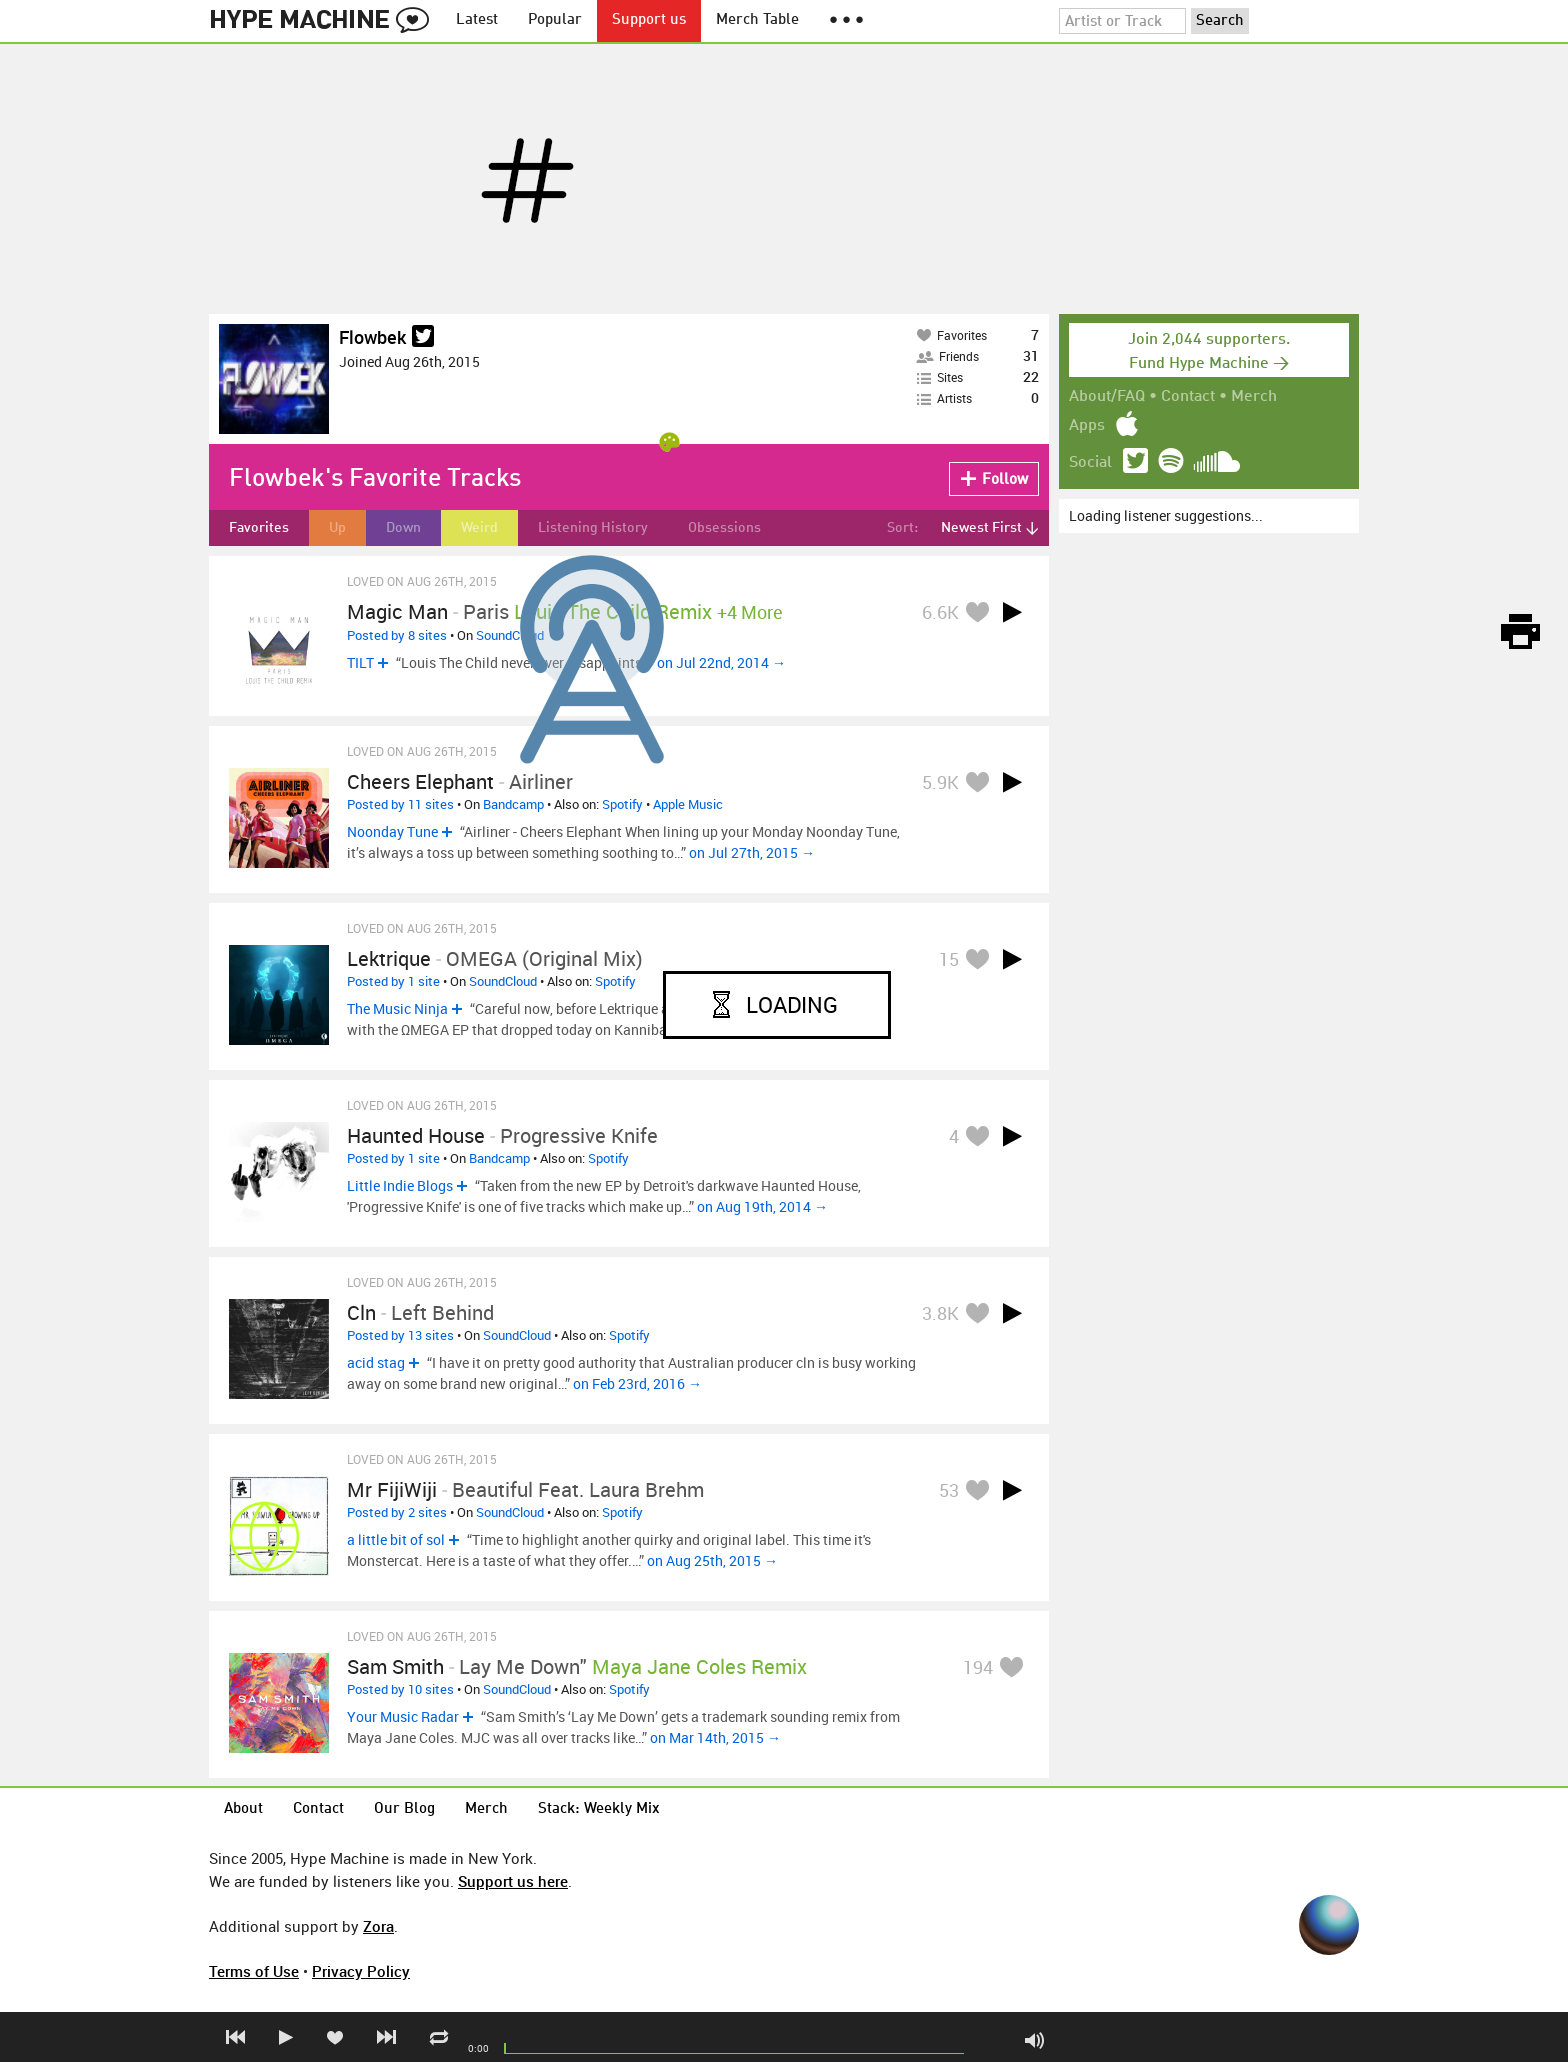 The width and height of the screenshot is (1568, 2062). What do you see at coordinates (527, 180) in the screenshot?
I see `view or add hashtags` at bounding box center [527, 180].